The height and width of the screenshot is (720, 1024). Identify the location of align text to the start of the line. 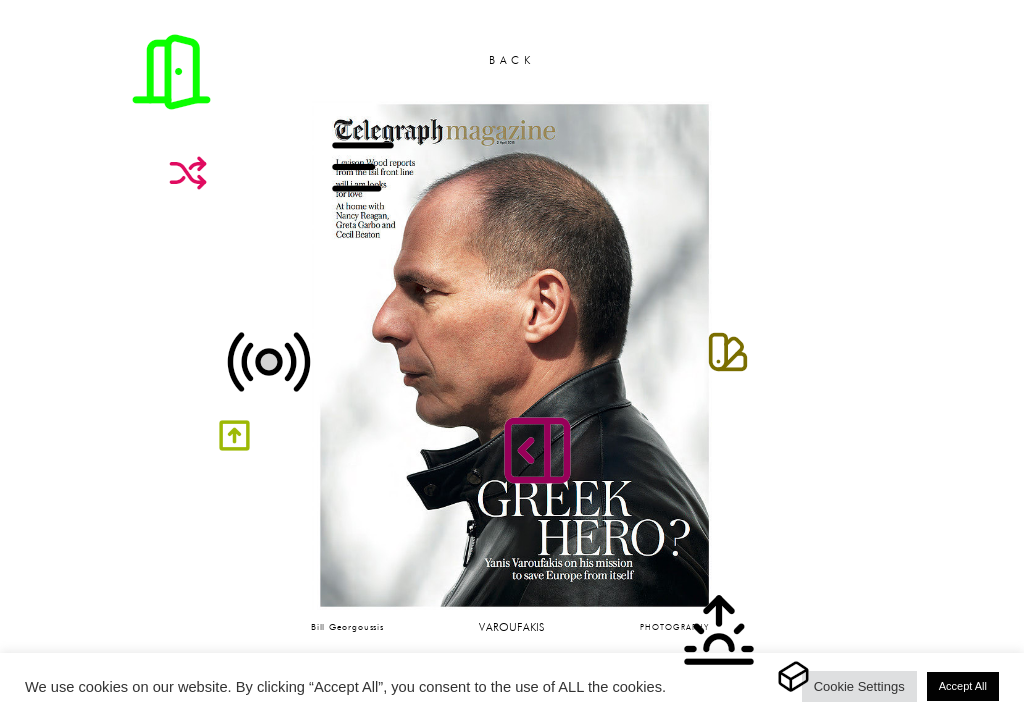
(363, 167).